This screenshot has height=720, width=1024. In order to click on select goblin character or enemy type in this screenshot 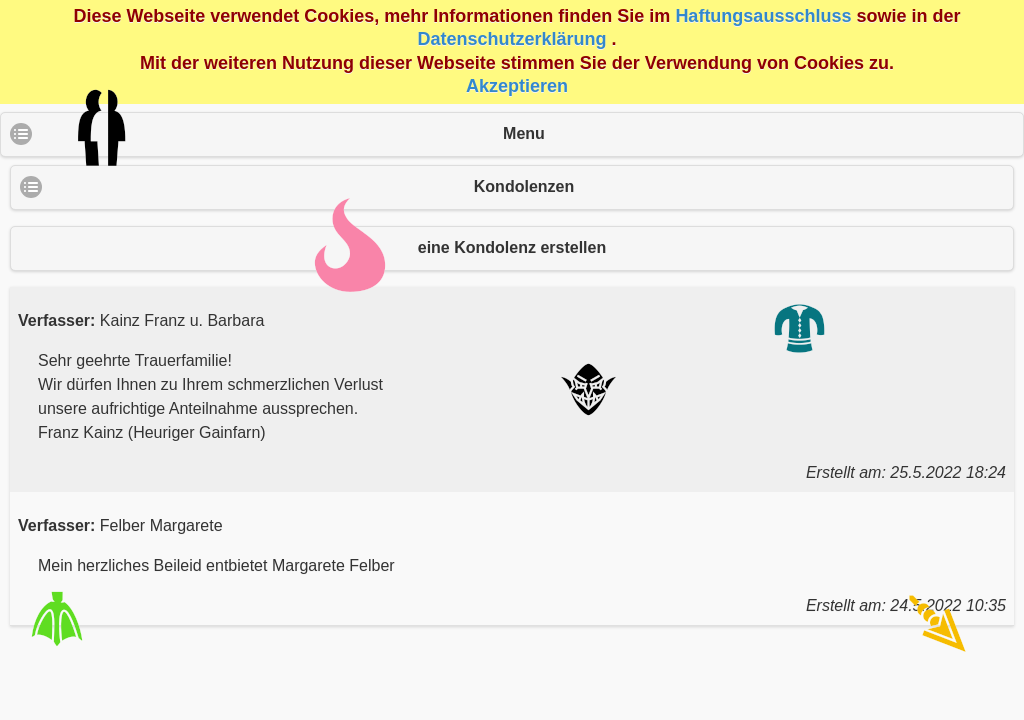, I will do `click(588, 389)`.